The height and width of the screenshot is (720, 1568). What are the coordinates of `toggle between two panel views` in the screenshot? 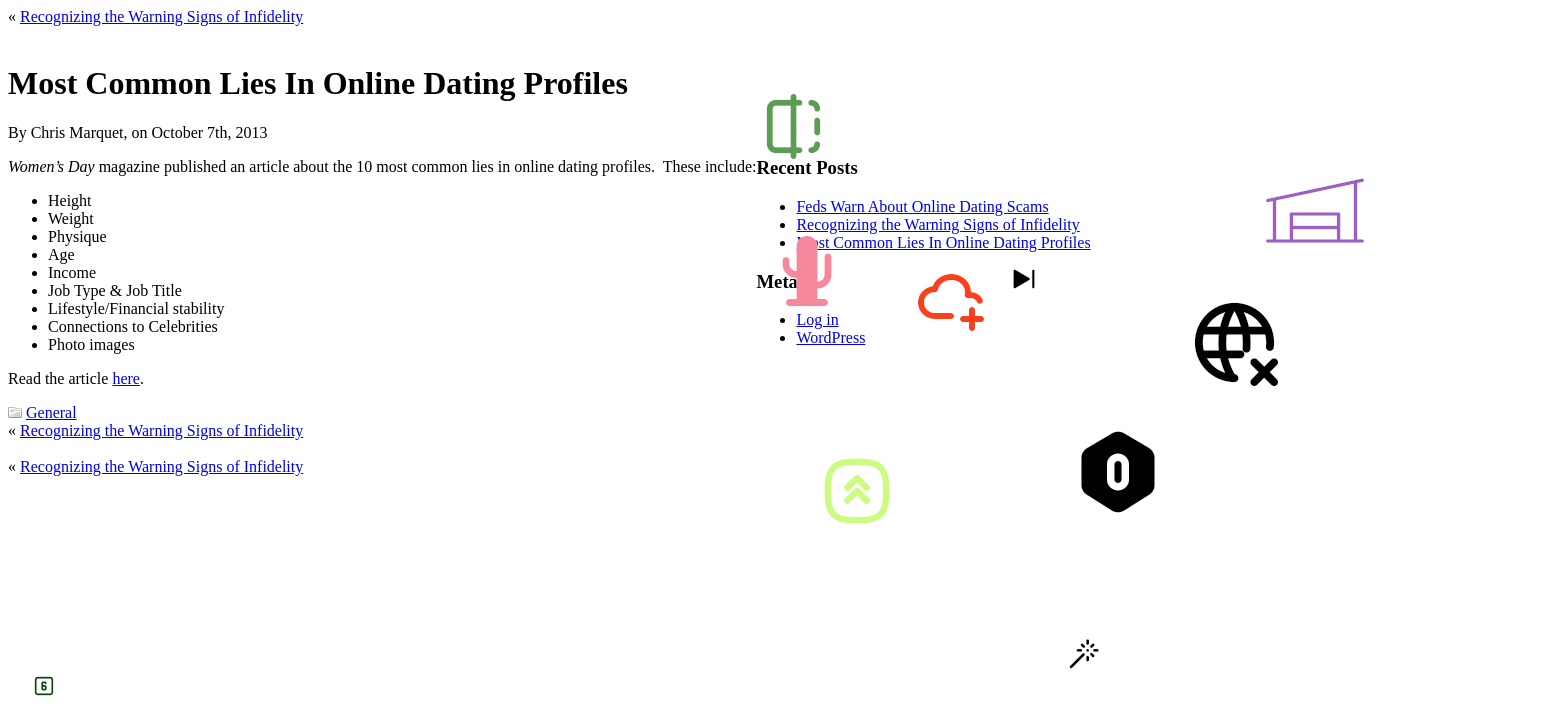 It's located at (793, 126).